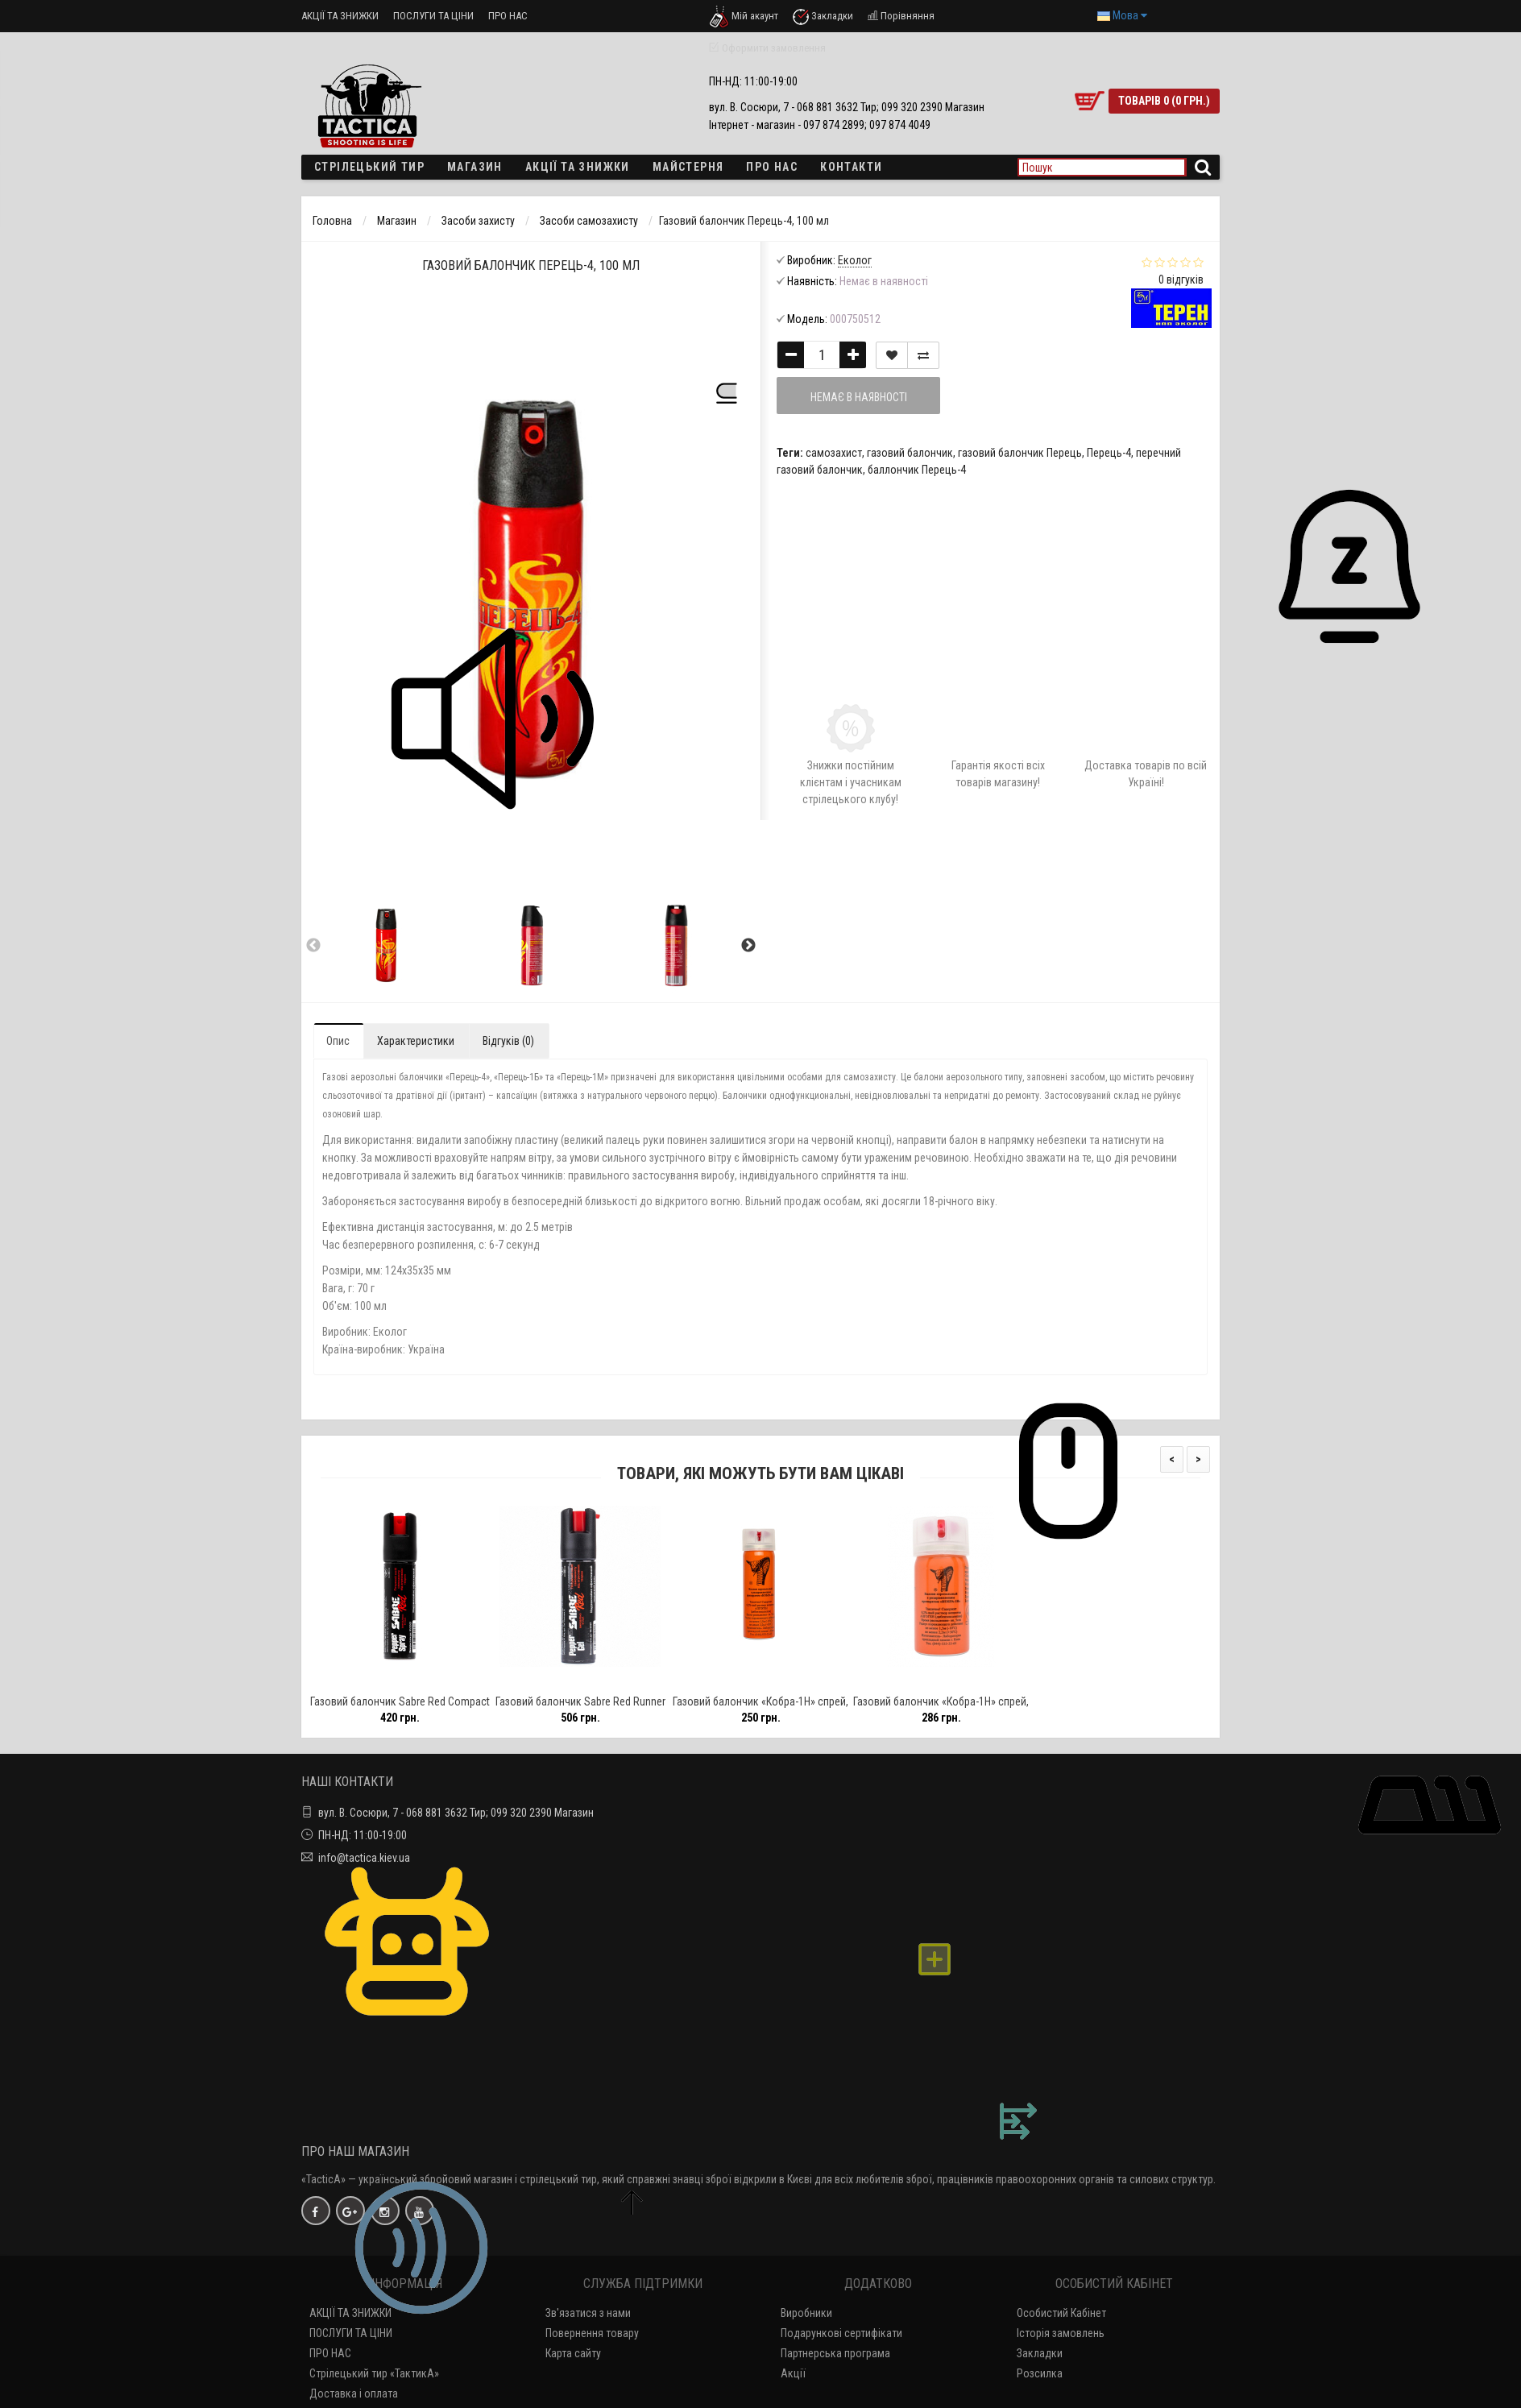 This screenshot has width=1521, height=2408. Describe the element at coordinates (1018, 2121) in the screenshot. I see `view data flow or process direction` at that location.